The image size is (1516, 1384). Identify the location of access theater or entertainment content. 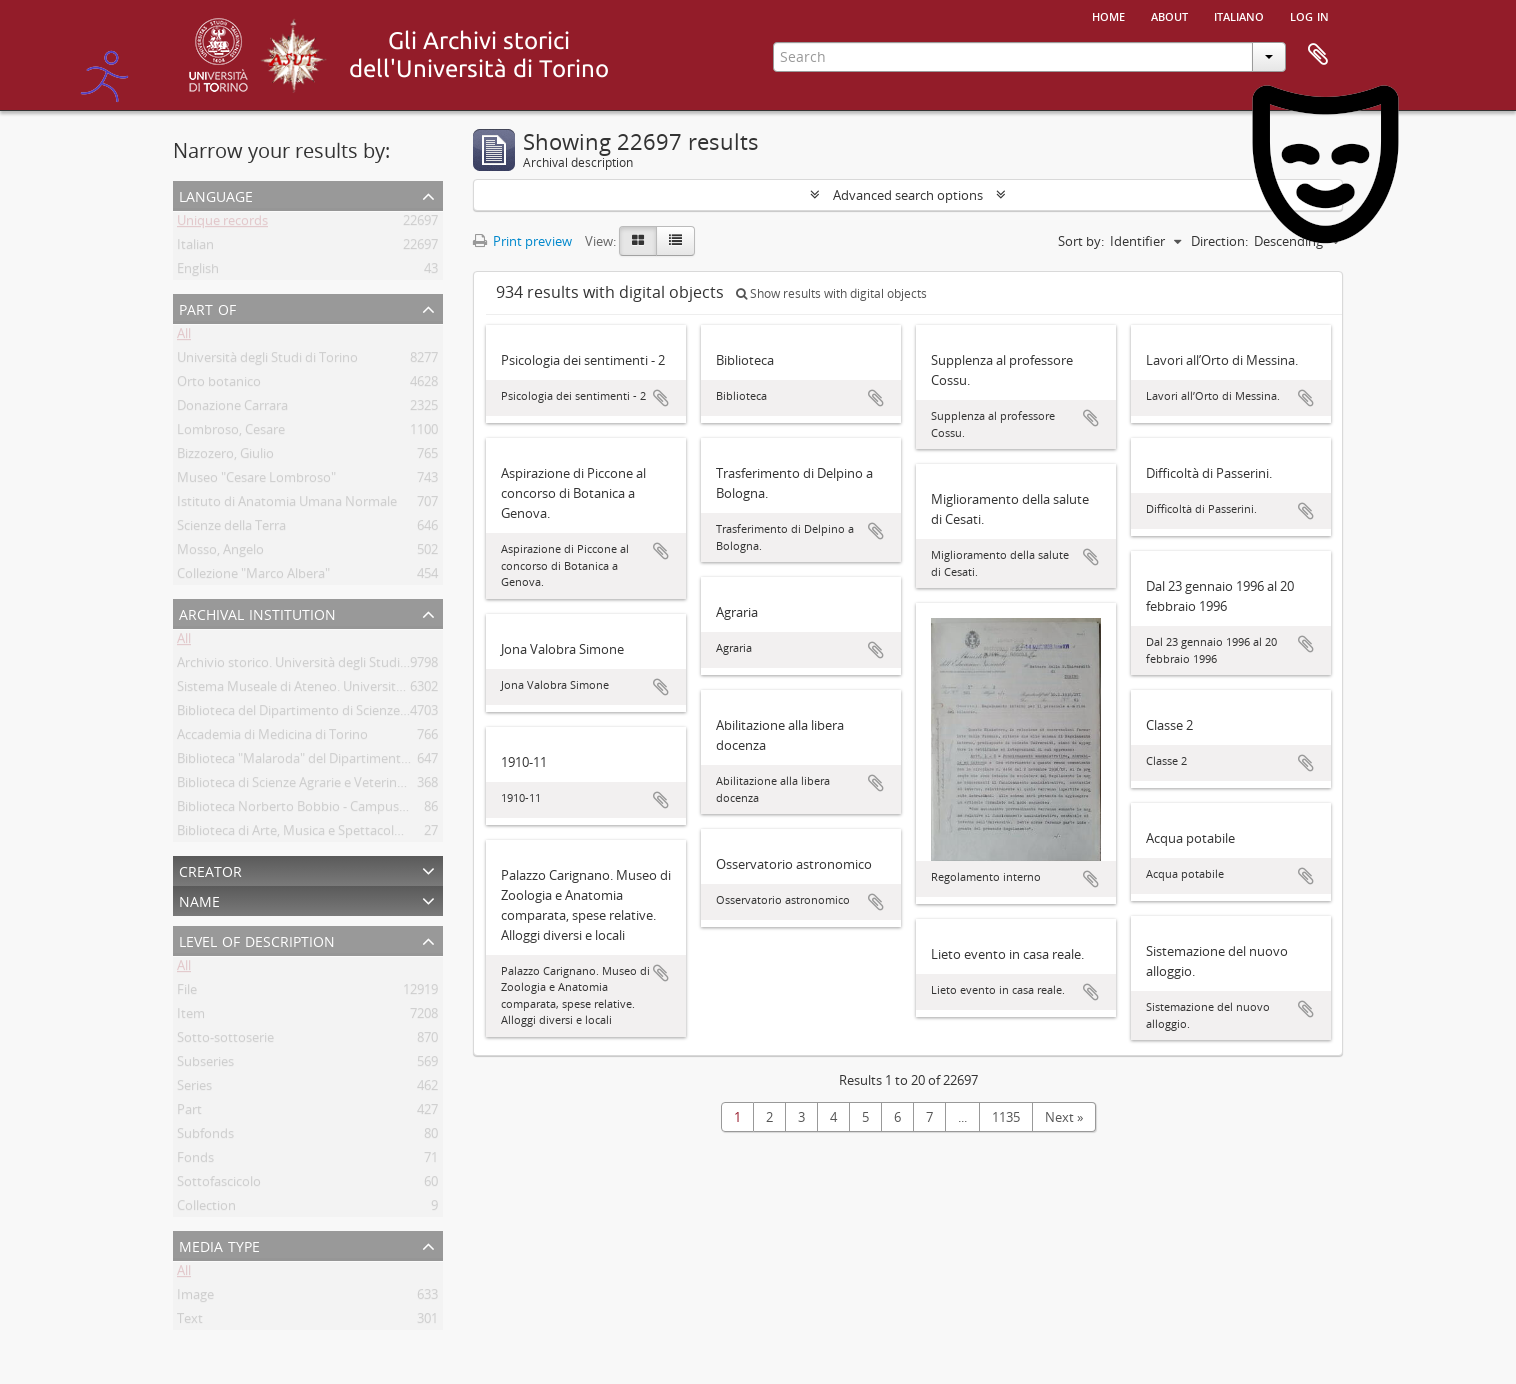
(1325, 158).